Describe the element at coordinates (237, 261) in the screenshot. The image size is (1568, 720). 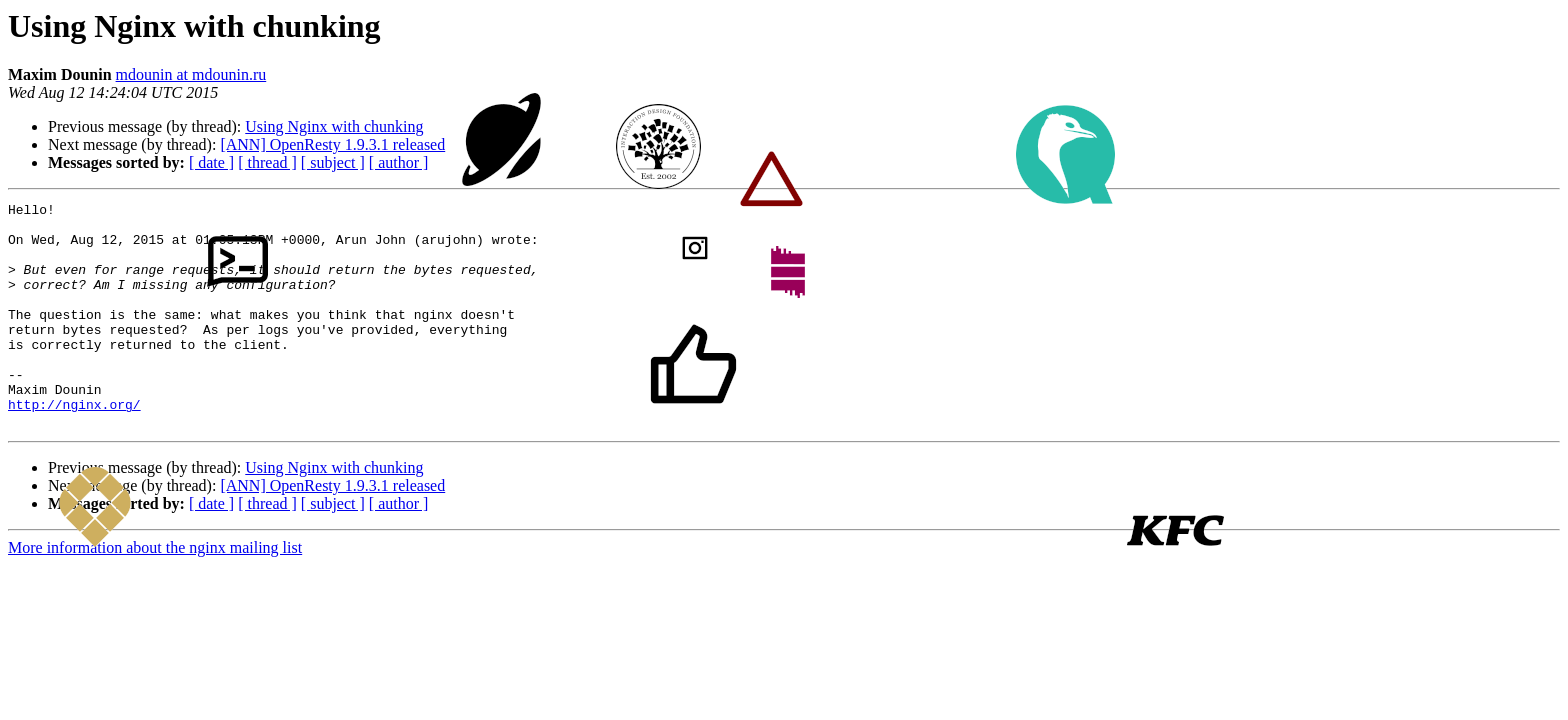
I see `open ntfy push notification service` at that location.